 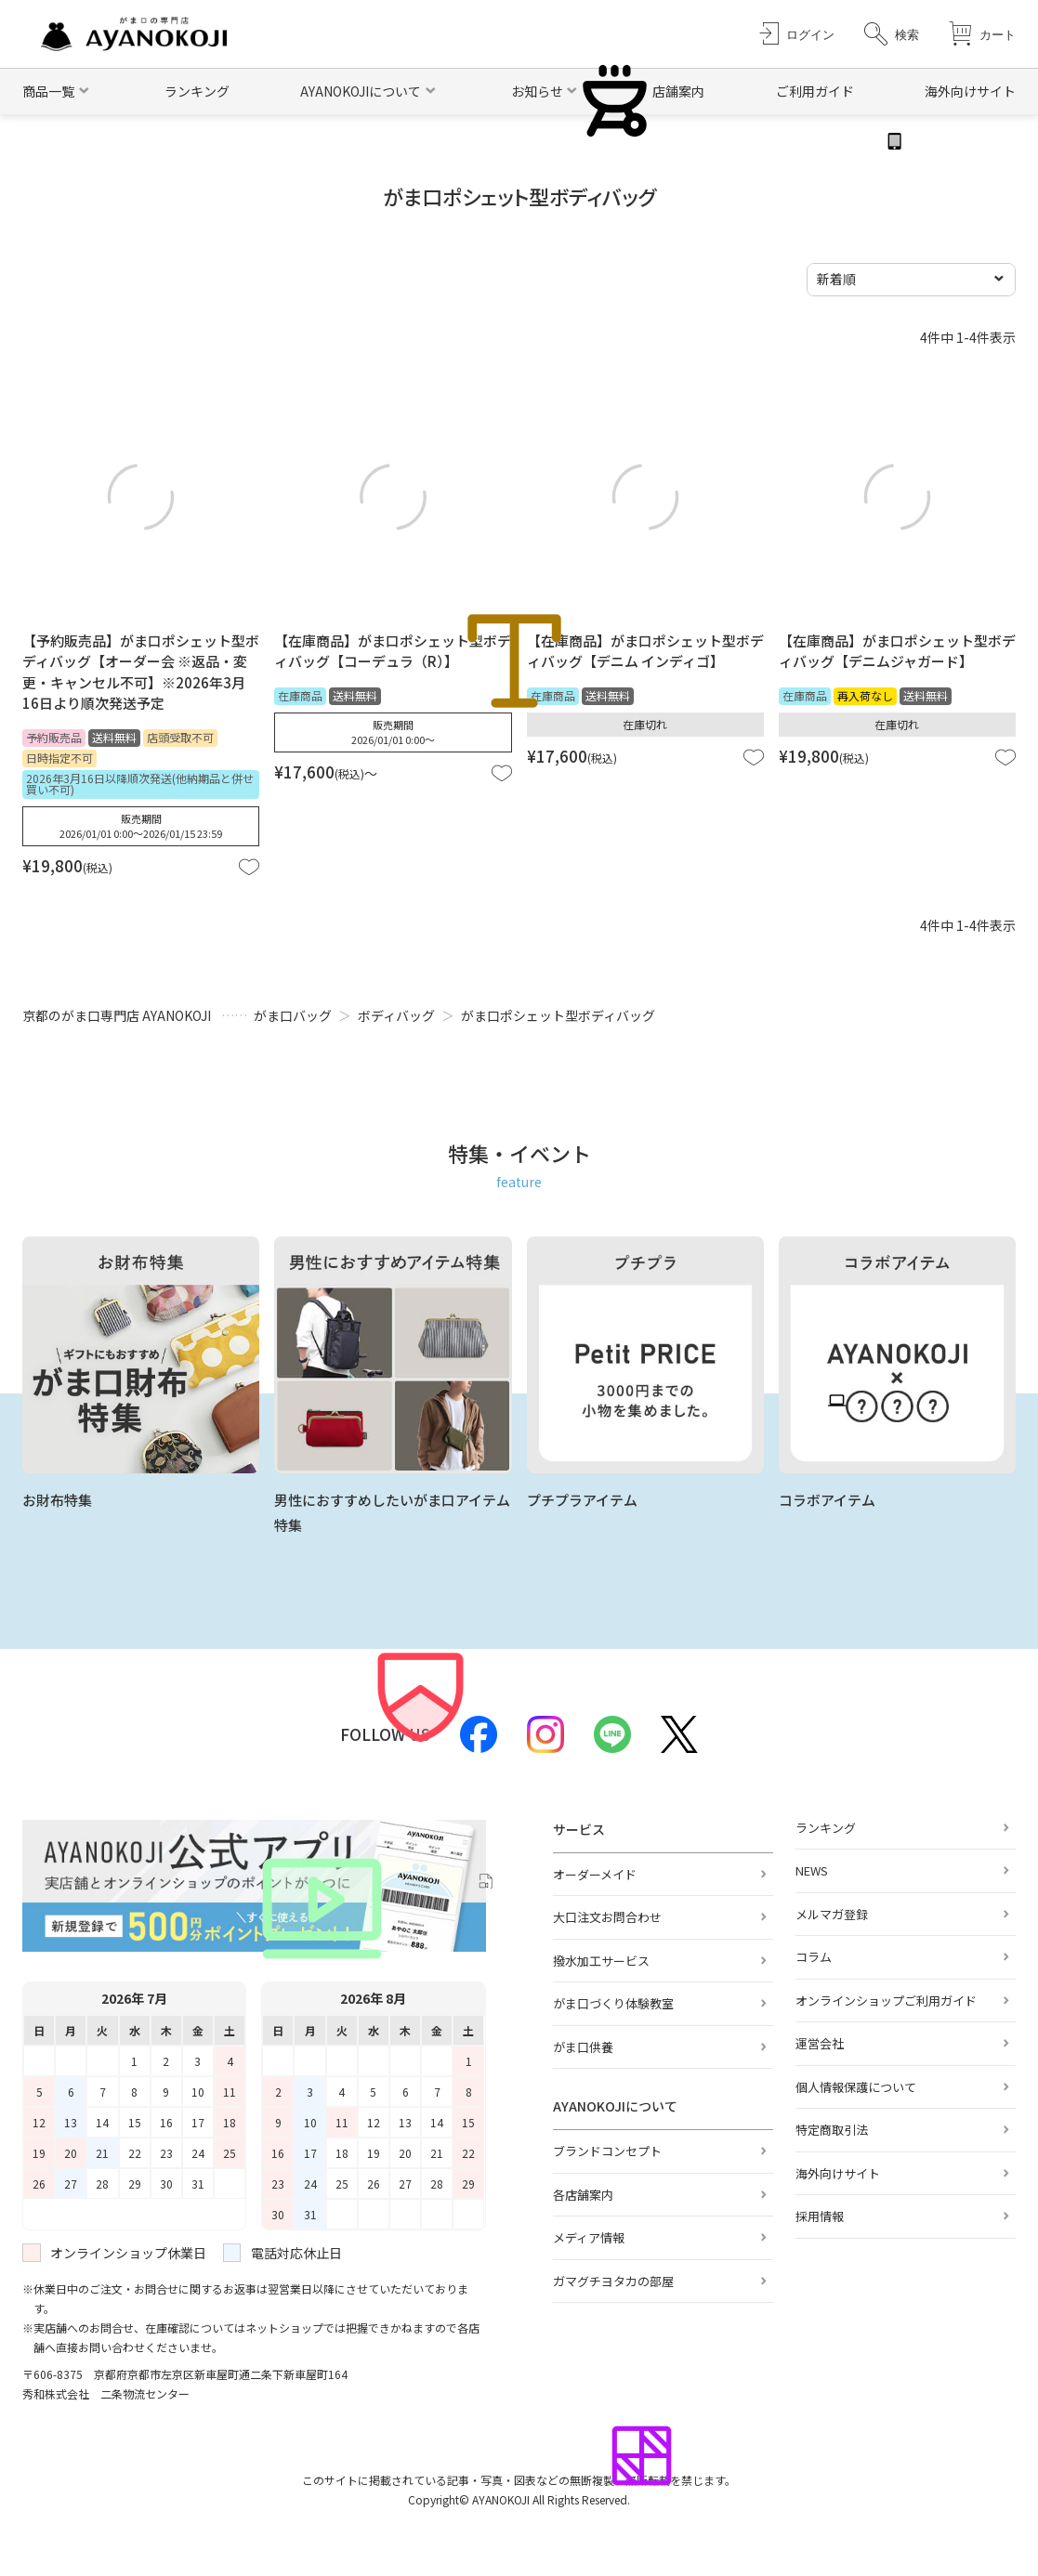 I want to click on access security or protection settings, so click(x=420, y=1692).